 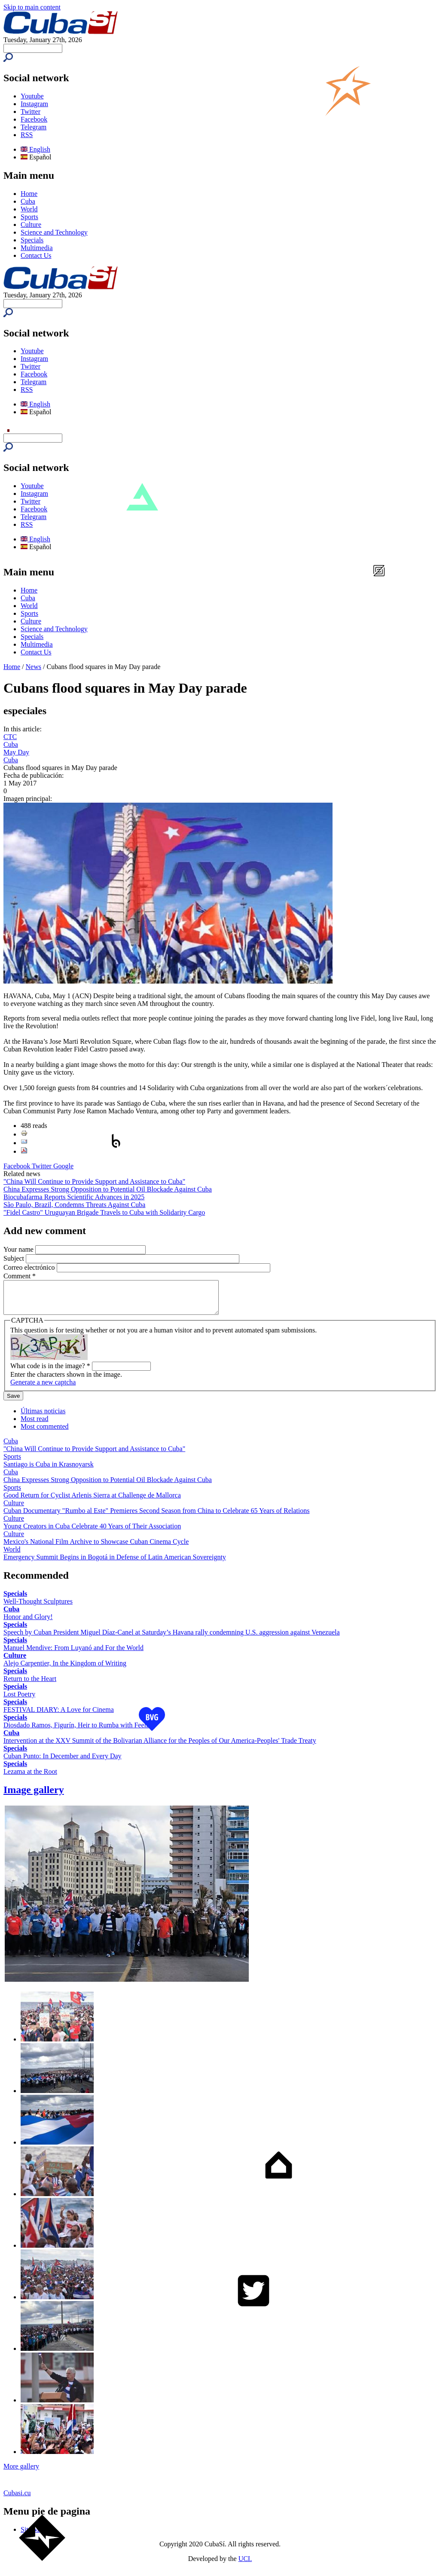 I want to click on AtlasOS logo, so click(x=142, y=497).